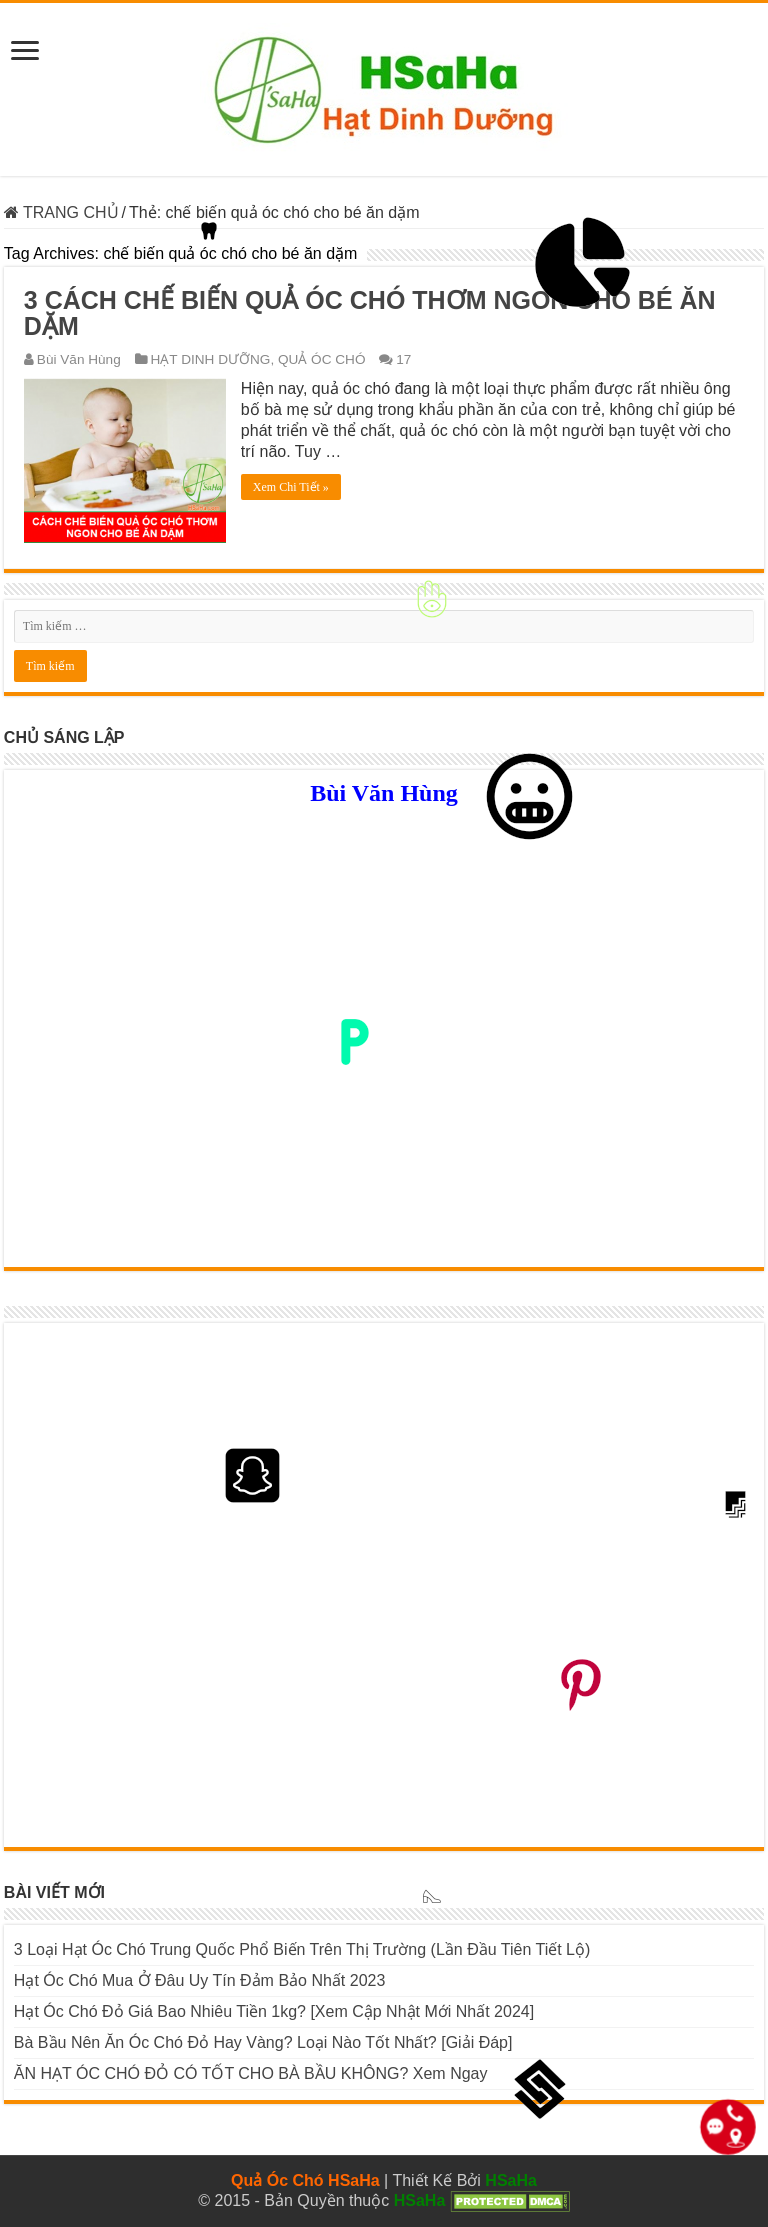 This screenshot has width=768, height=2227. Describe the element at coordinates (252, 1475) in the screenshot. I see `open Snapchat app` at that location.